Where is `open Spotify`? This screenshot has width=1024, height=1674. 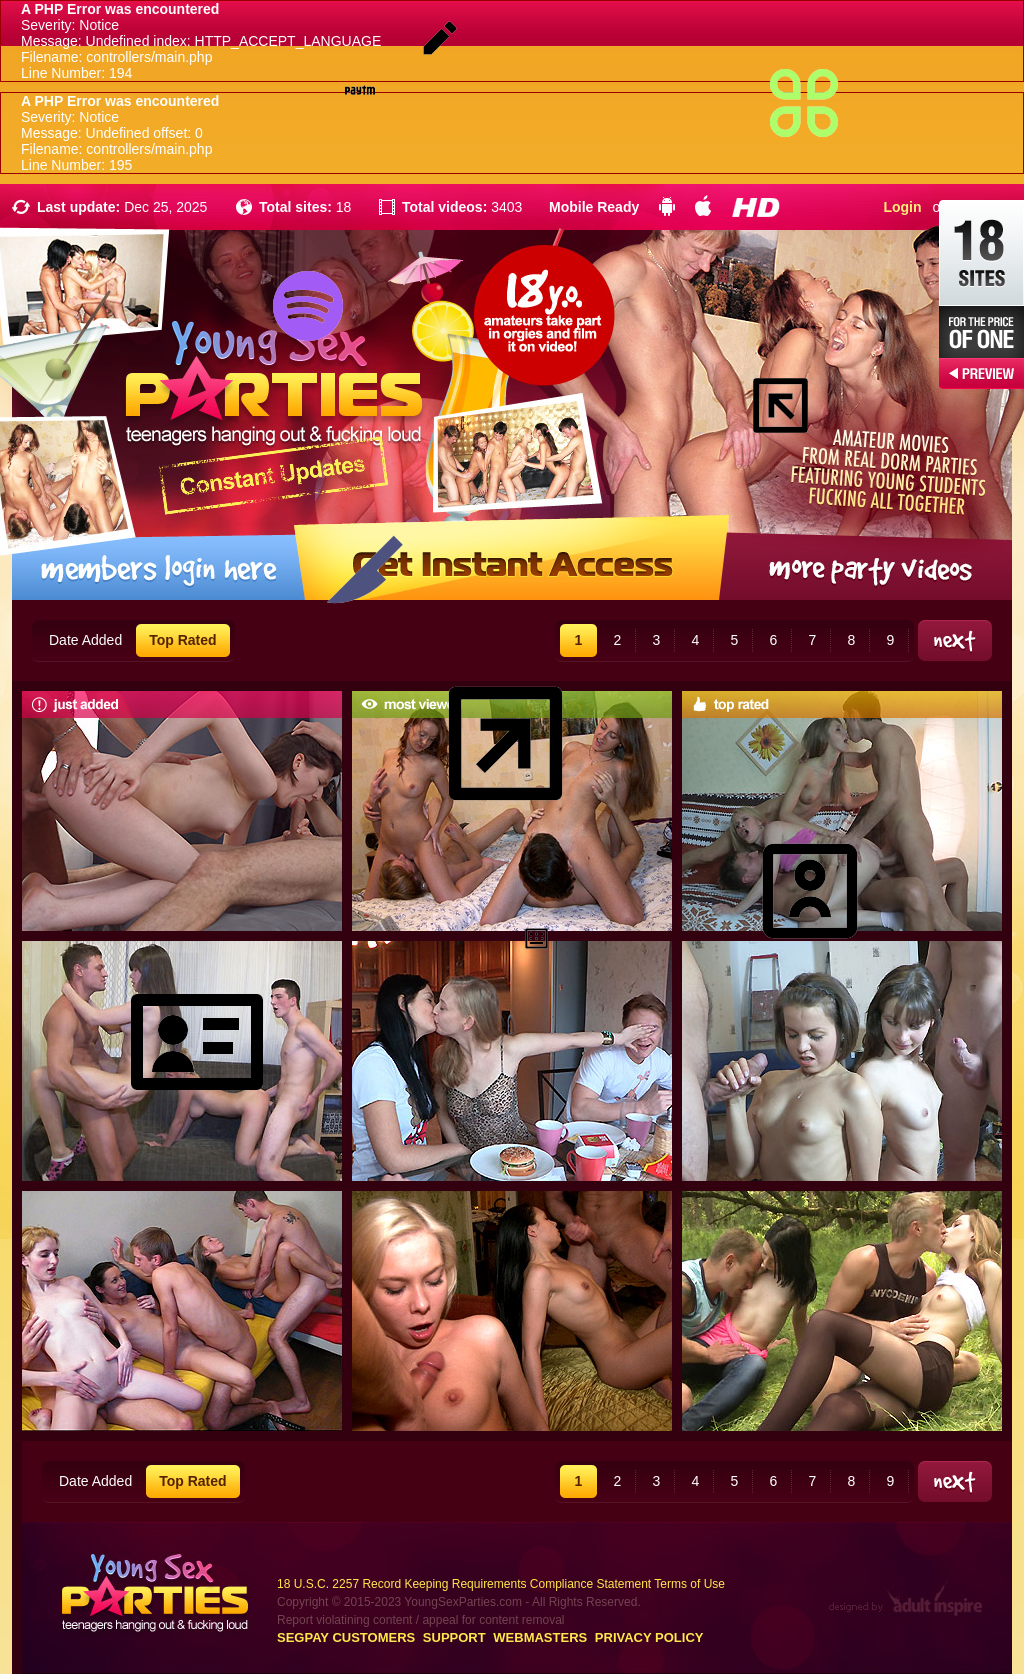
open Spotify is located at coordinates (308, 306).